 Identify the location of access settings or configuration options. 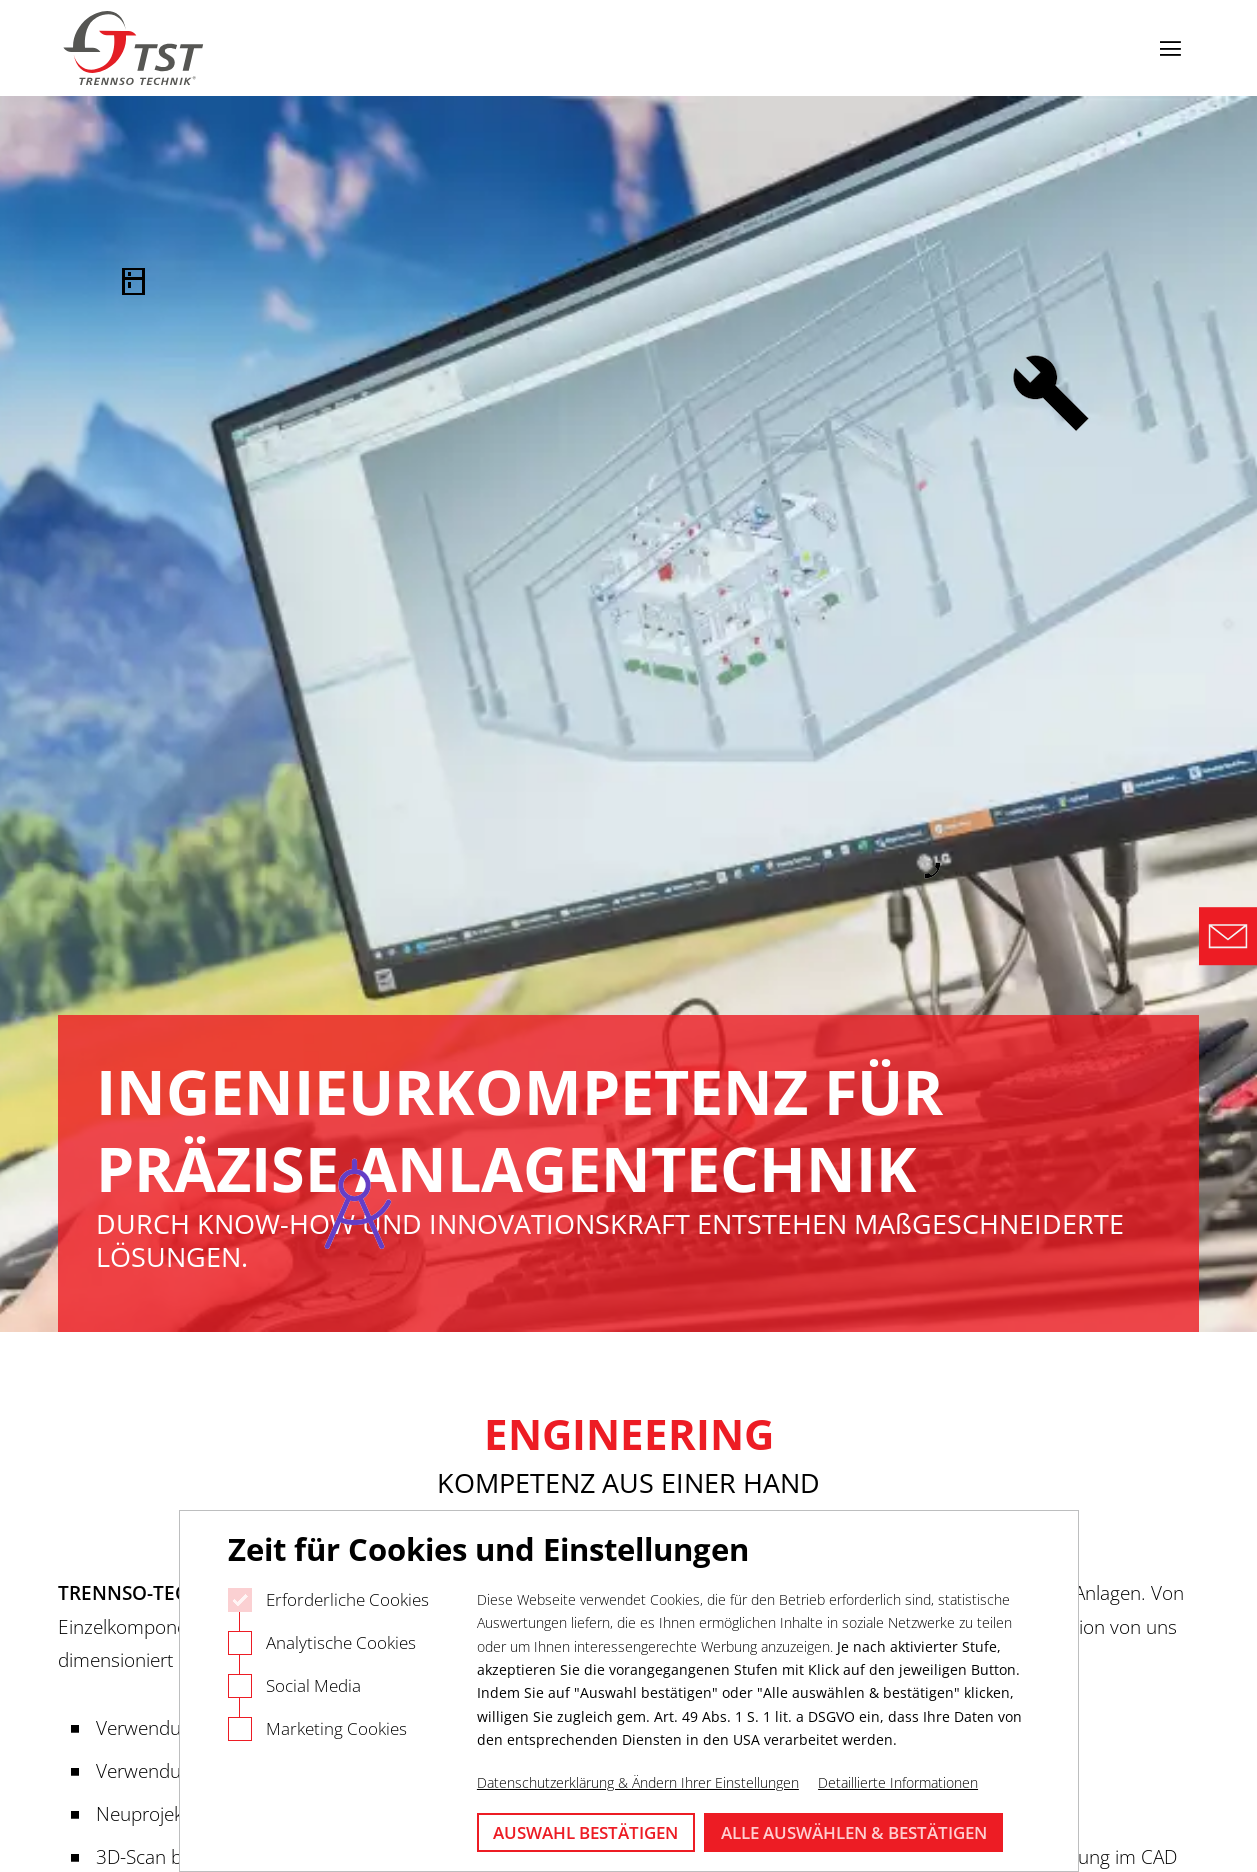
(1050, 392).